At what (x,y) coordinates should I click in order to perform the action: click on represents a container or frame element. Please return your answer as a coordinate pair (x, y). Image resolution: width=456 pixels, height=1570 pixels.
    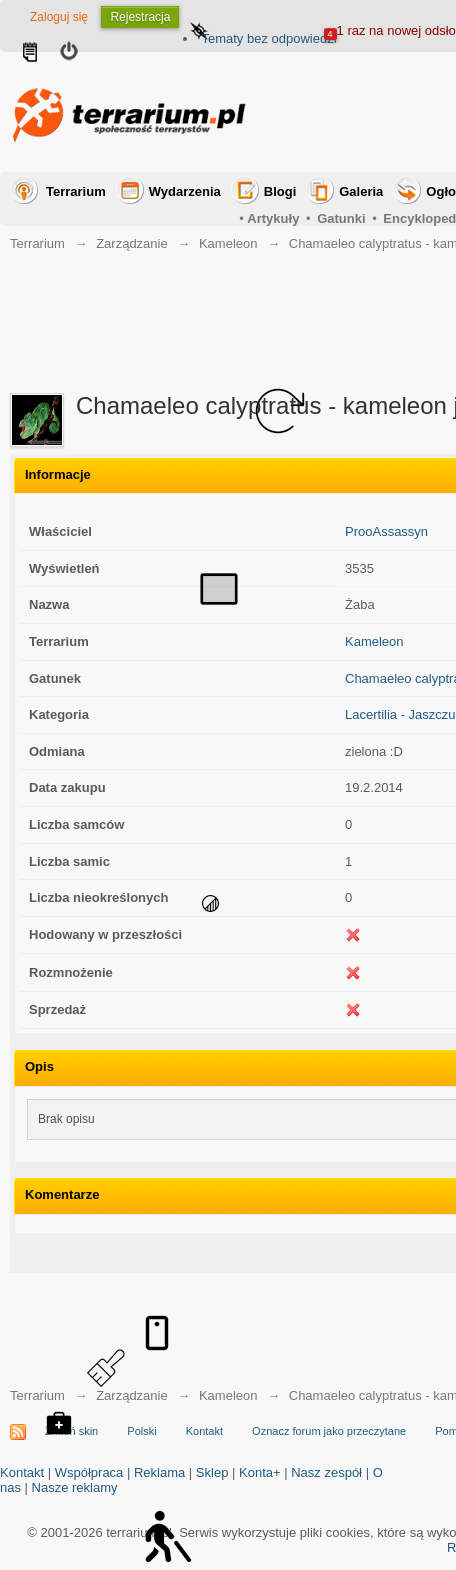
    Looking at the image, I should click on (219, 589).